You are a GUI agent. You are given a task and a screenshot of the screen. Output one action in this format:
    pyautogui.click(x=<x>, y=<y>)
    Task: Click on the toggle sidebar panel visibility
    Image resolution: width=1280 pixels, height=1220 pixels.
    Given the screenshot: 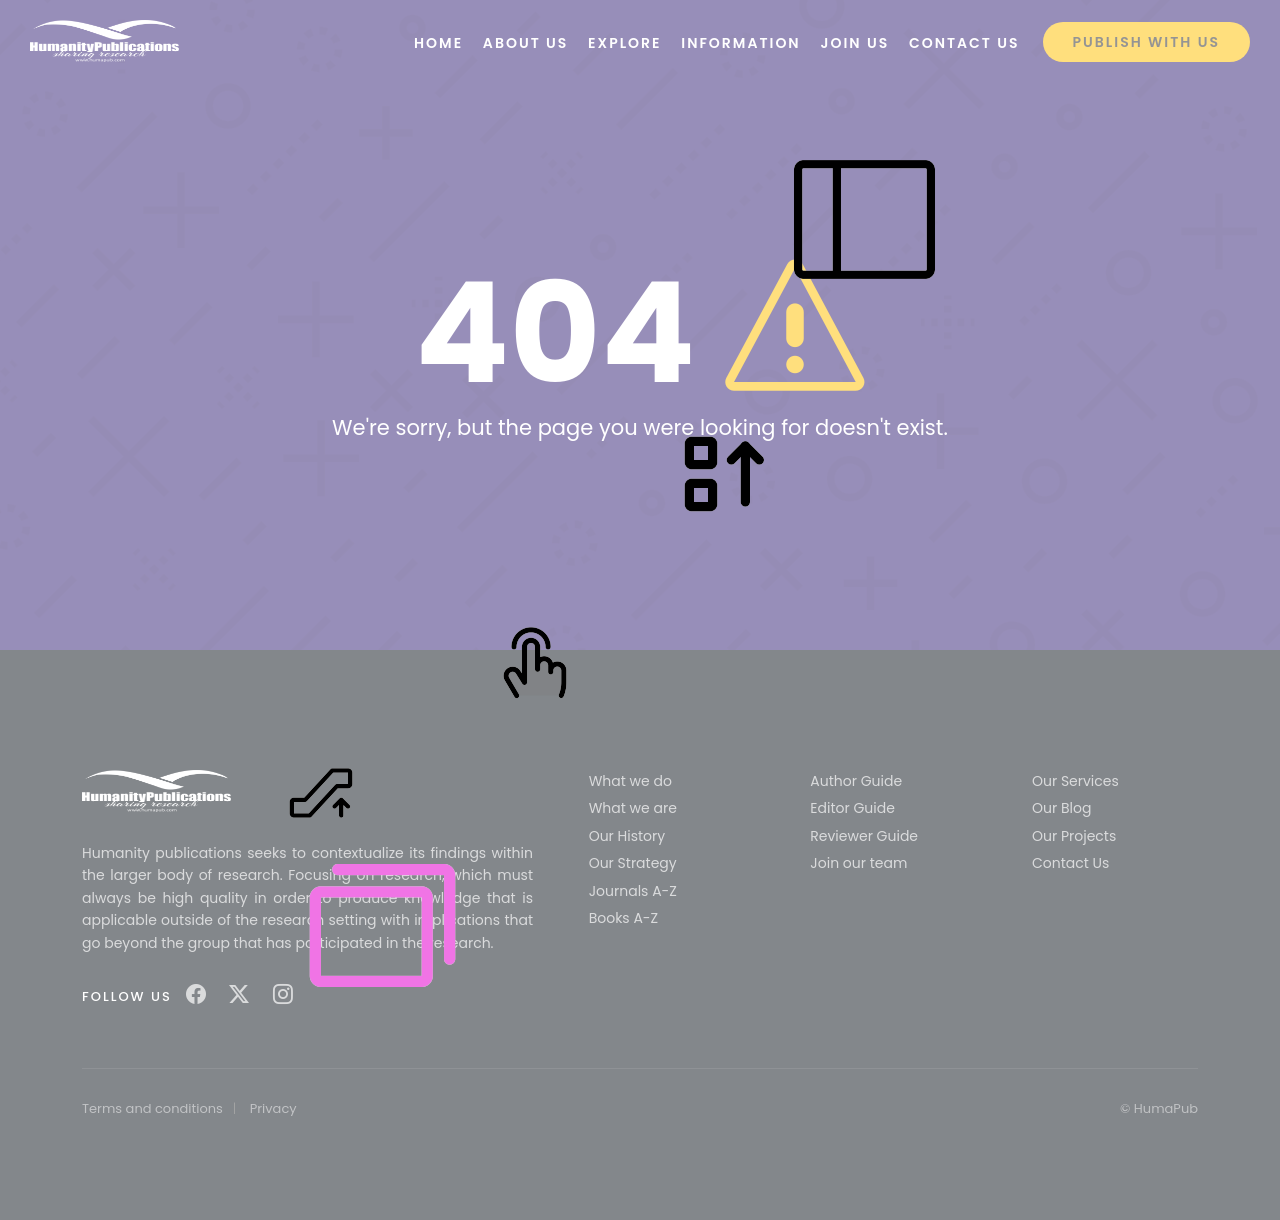 What is the action you would take?
    pyautogui.click(x=864, y=219)
    